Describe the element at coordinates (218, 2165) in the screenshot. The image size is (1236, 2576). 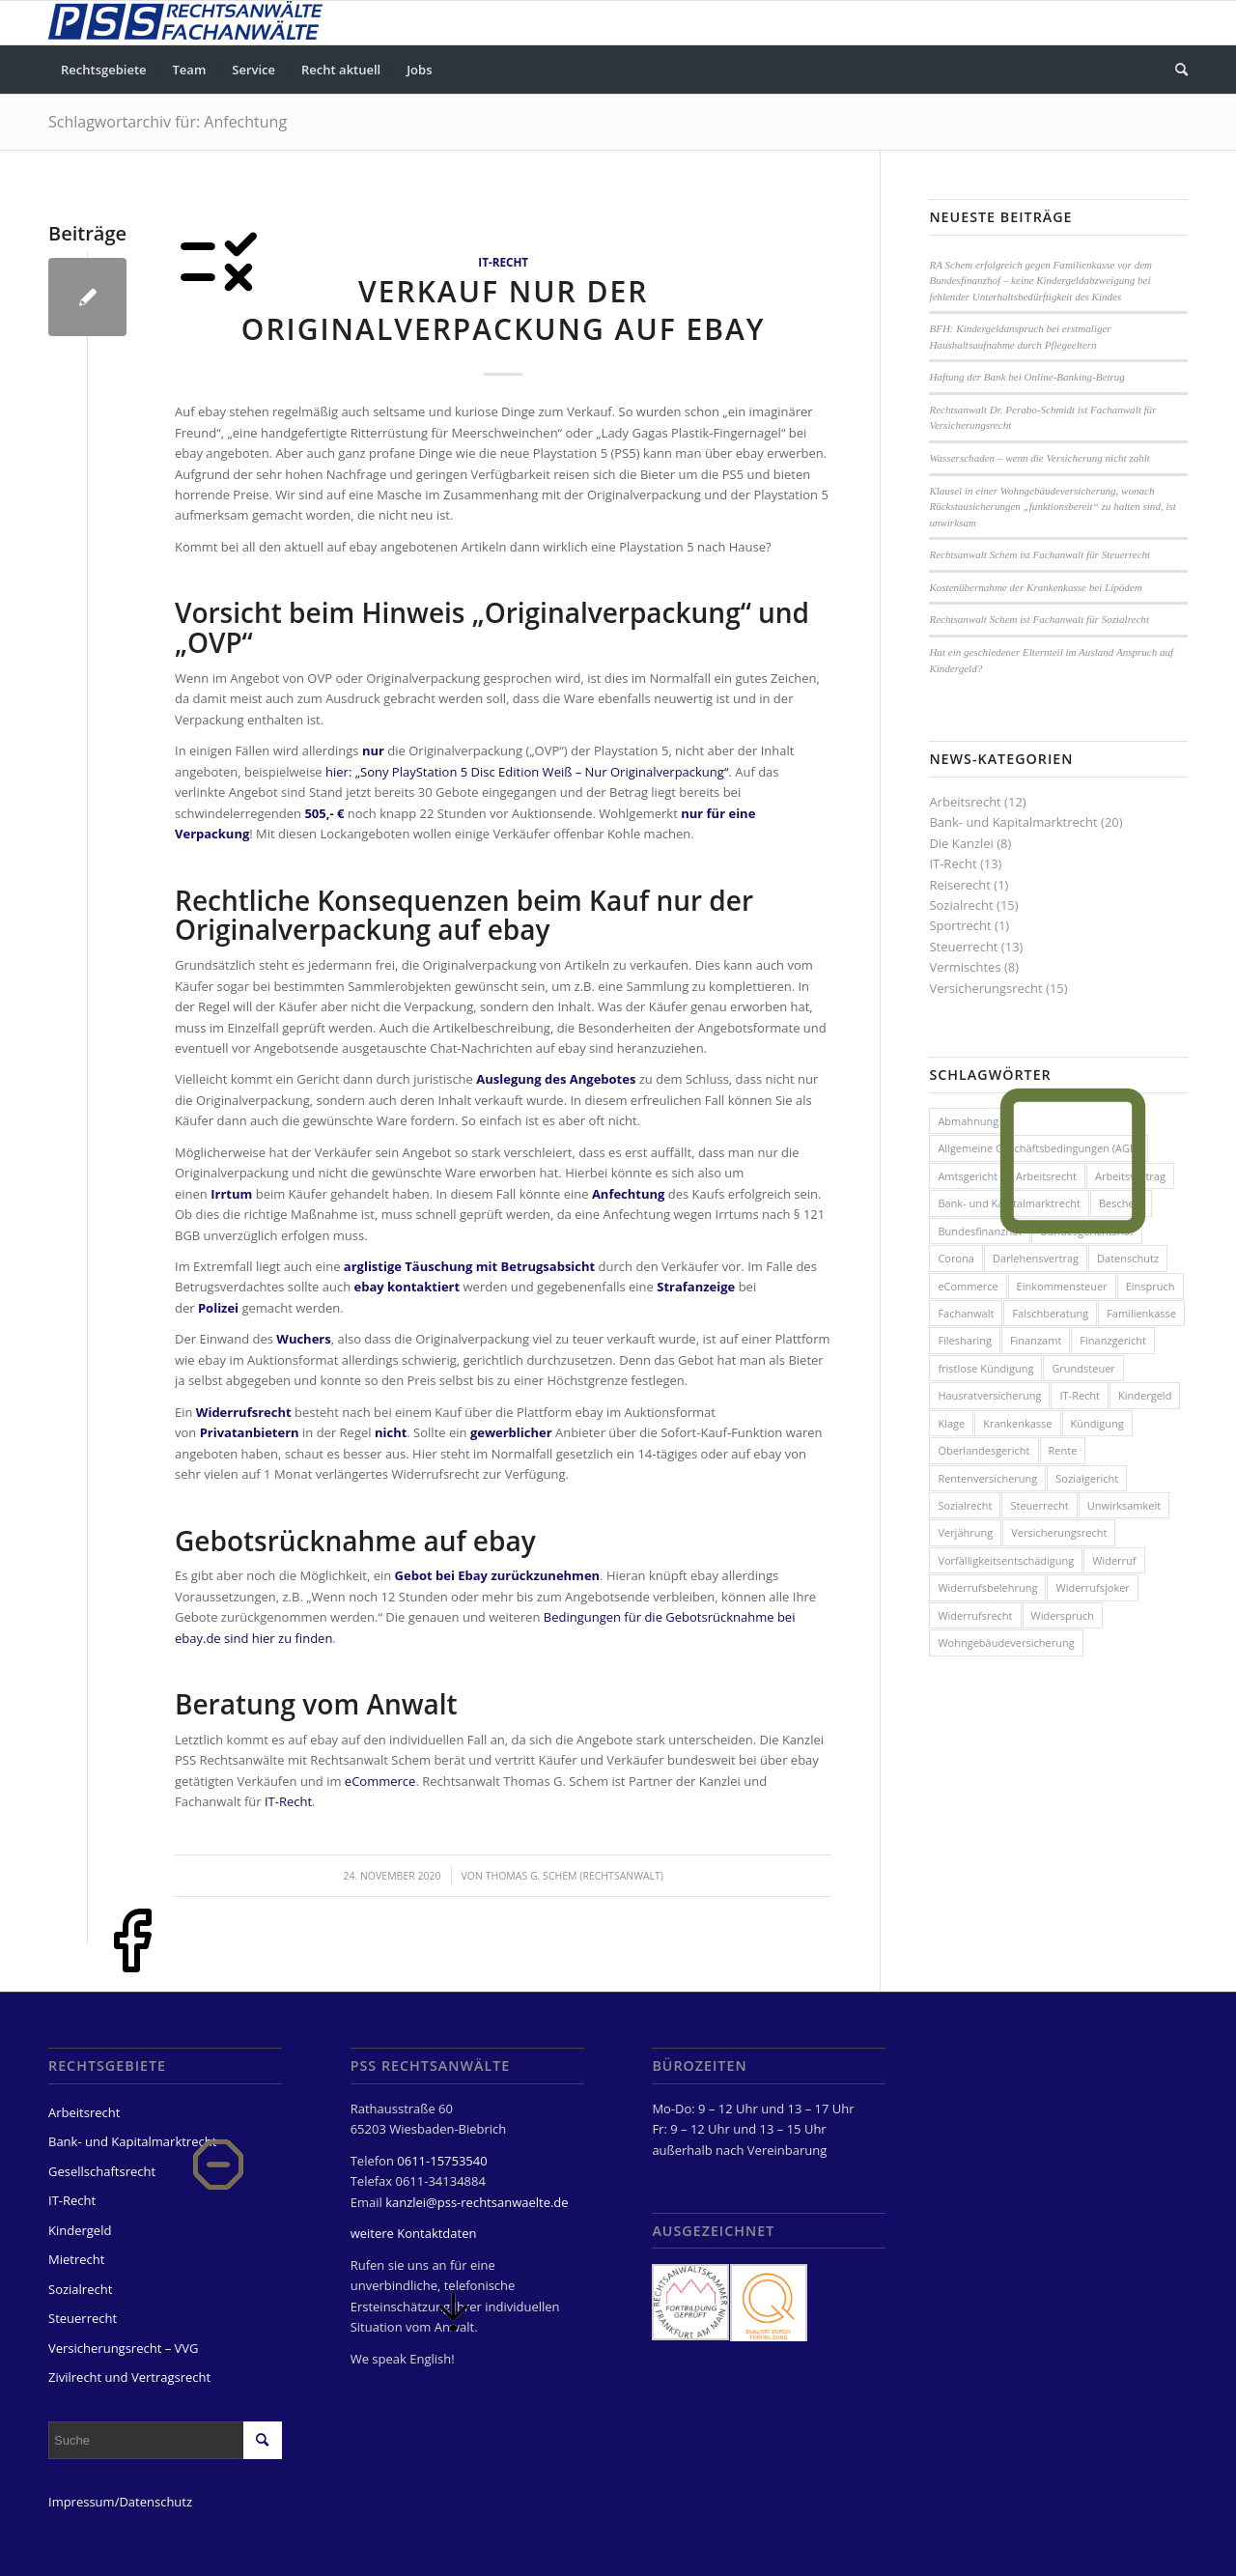
I see `remove or delete an item` at that location.